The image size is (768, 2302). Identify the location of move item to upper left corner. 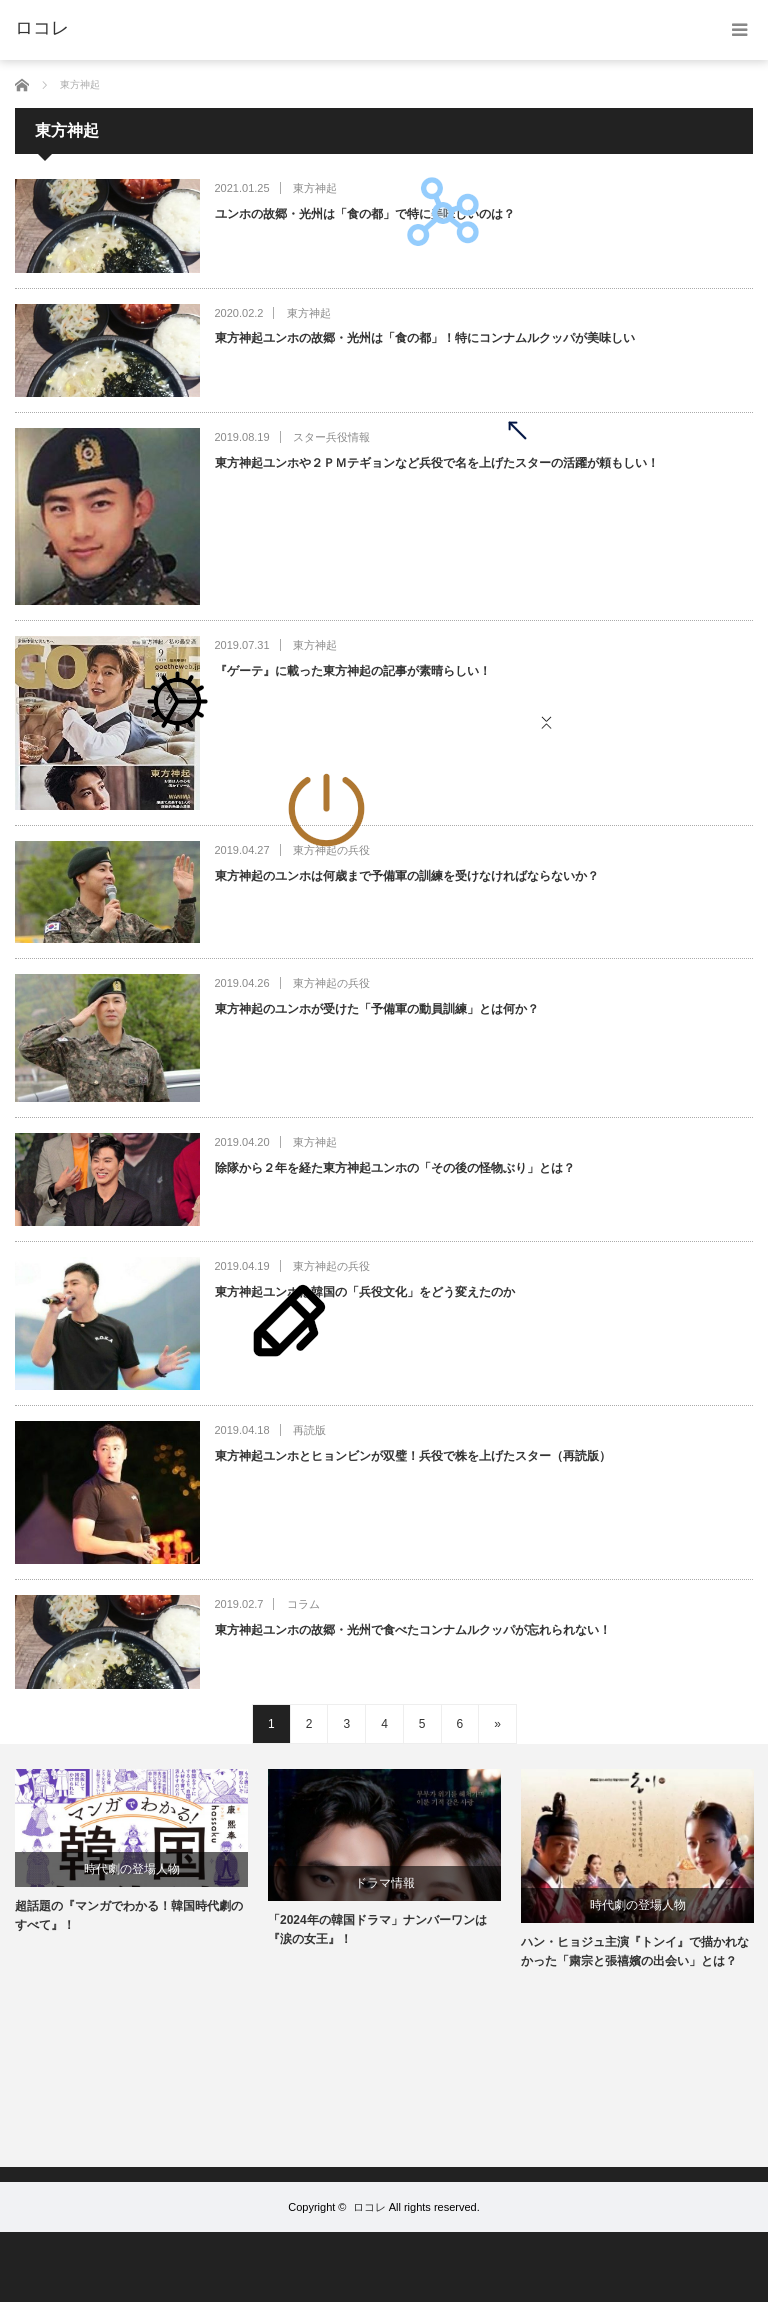
(517, 430).